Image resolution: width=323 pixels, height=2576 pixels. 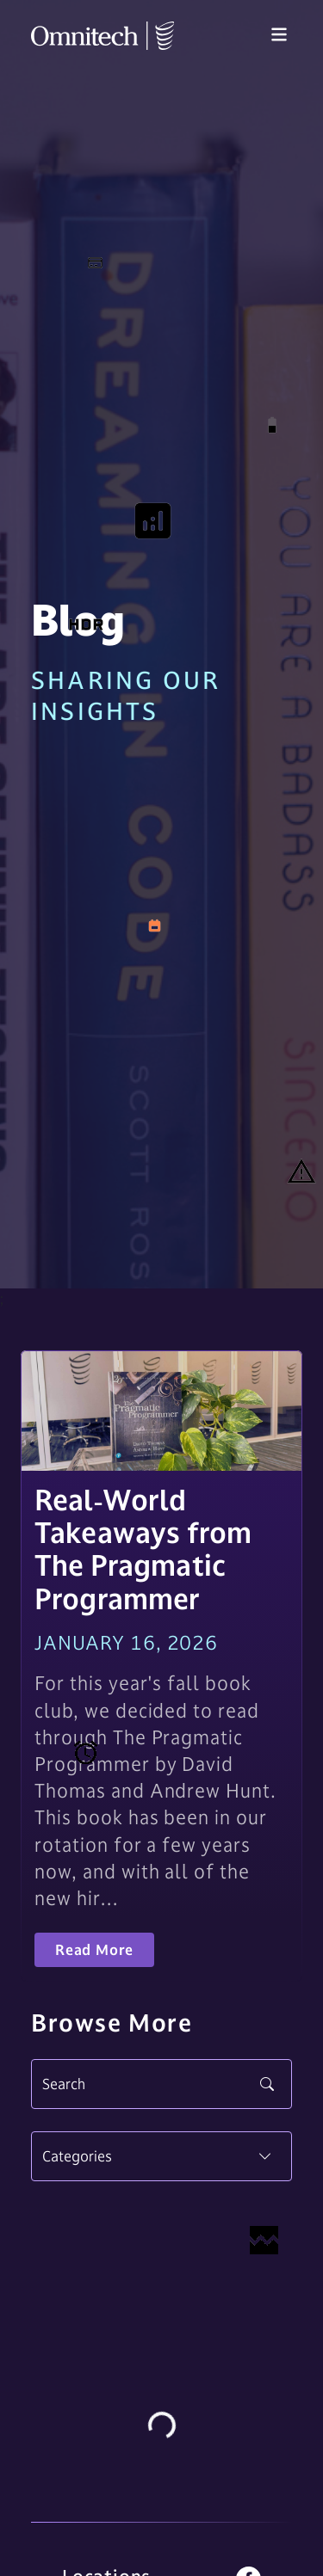 What do you see at coordinates (152, 520) in the screenshot?
I see `view analytics and statistics` at bounding box center [152, 520].